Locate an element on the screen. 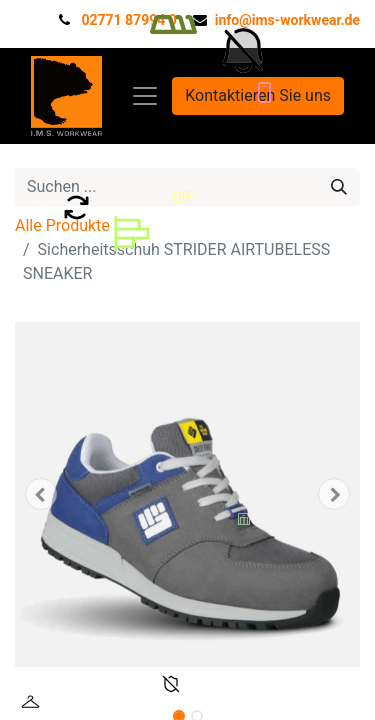  indicates elevator access nearby is located at coordinates (244, 519).